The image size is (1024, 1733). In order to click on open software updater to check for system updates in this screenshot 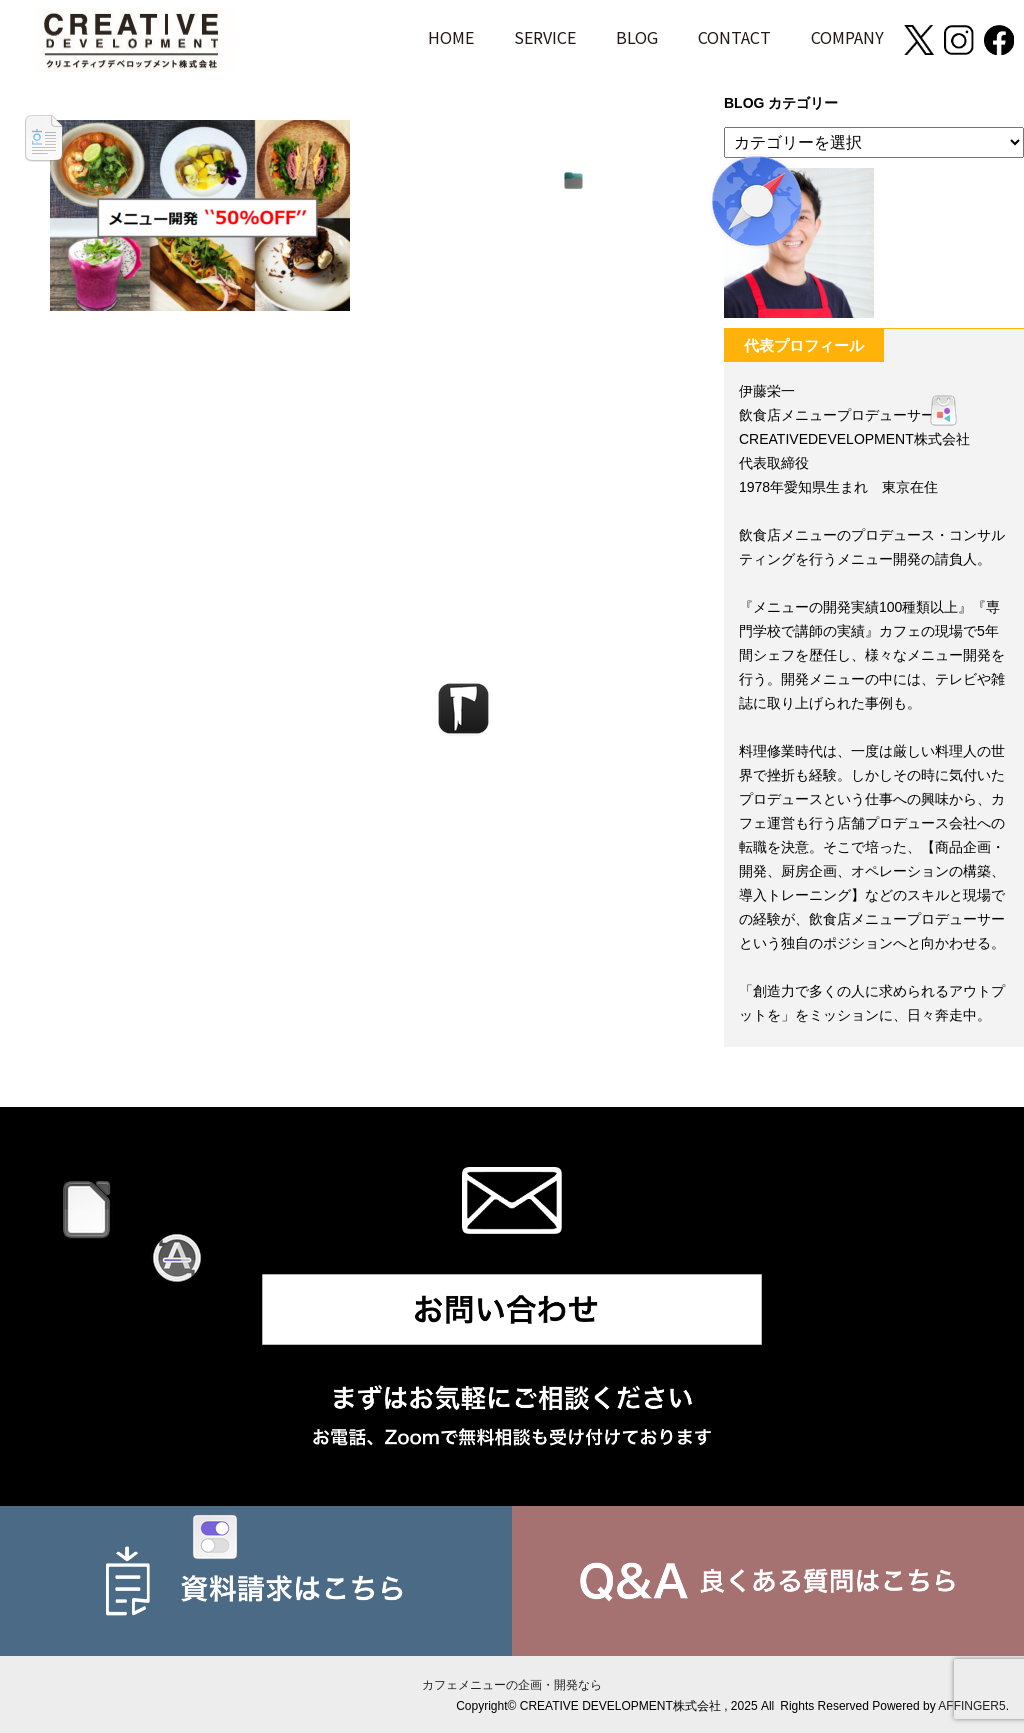, I will do `click(177, 1258)`.